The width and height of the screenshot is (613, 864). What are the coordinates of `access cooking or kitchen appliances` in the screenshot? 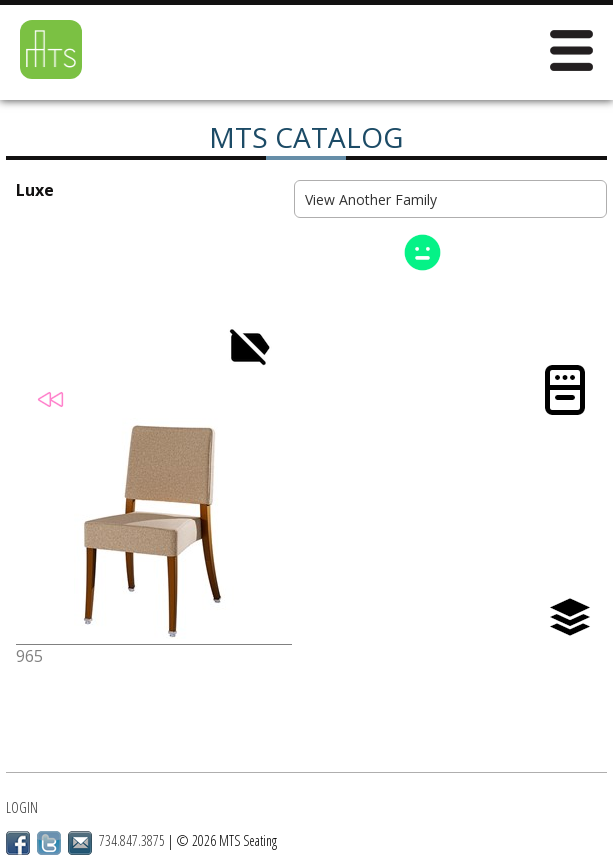 It's located at (565, 390).